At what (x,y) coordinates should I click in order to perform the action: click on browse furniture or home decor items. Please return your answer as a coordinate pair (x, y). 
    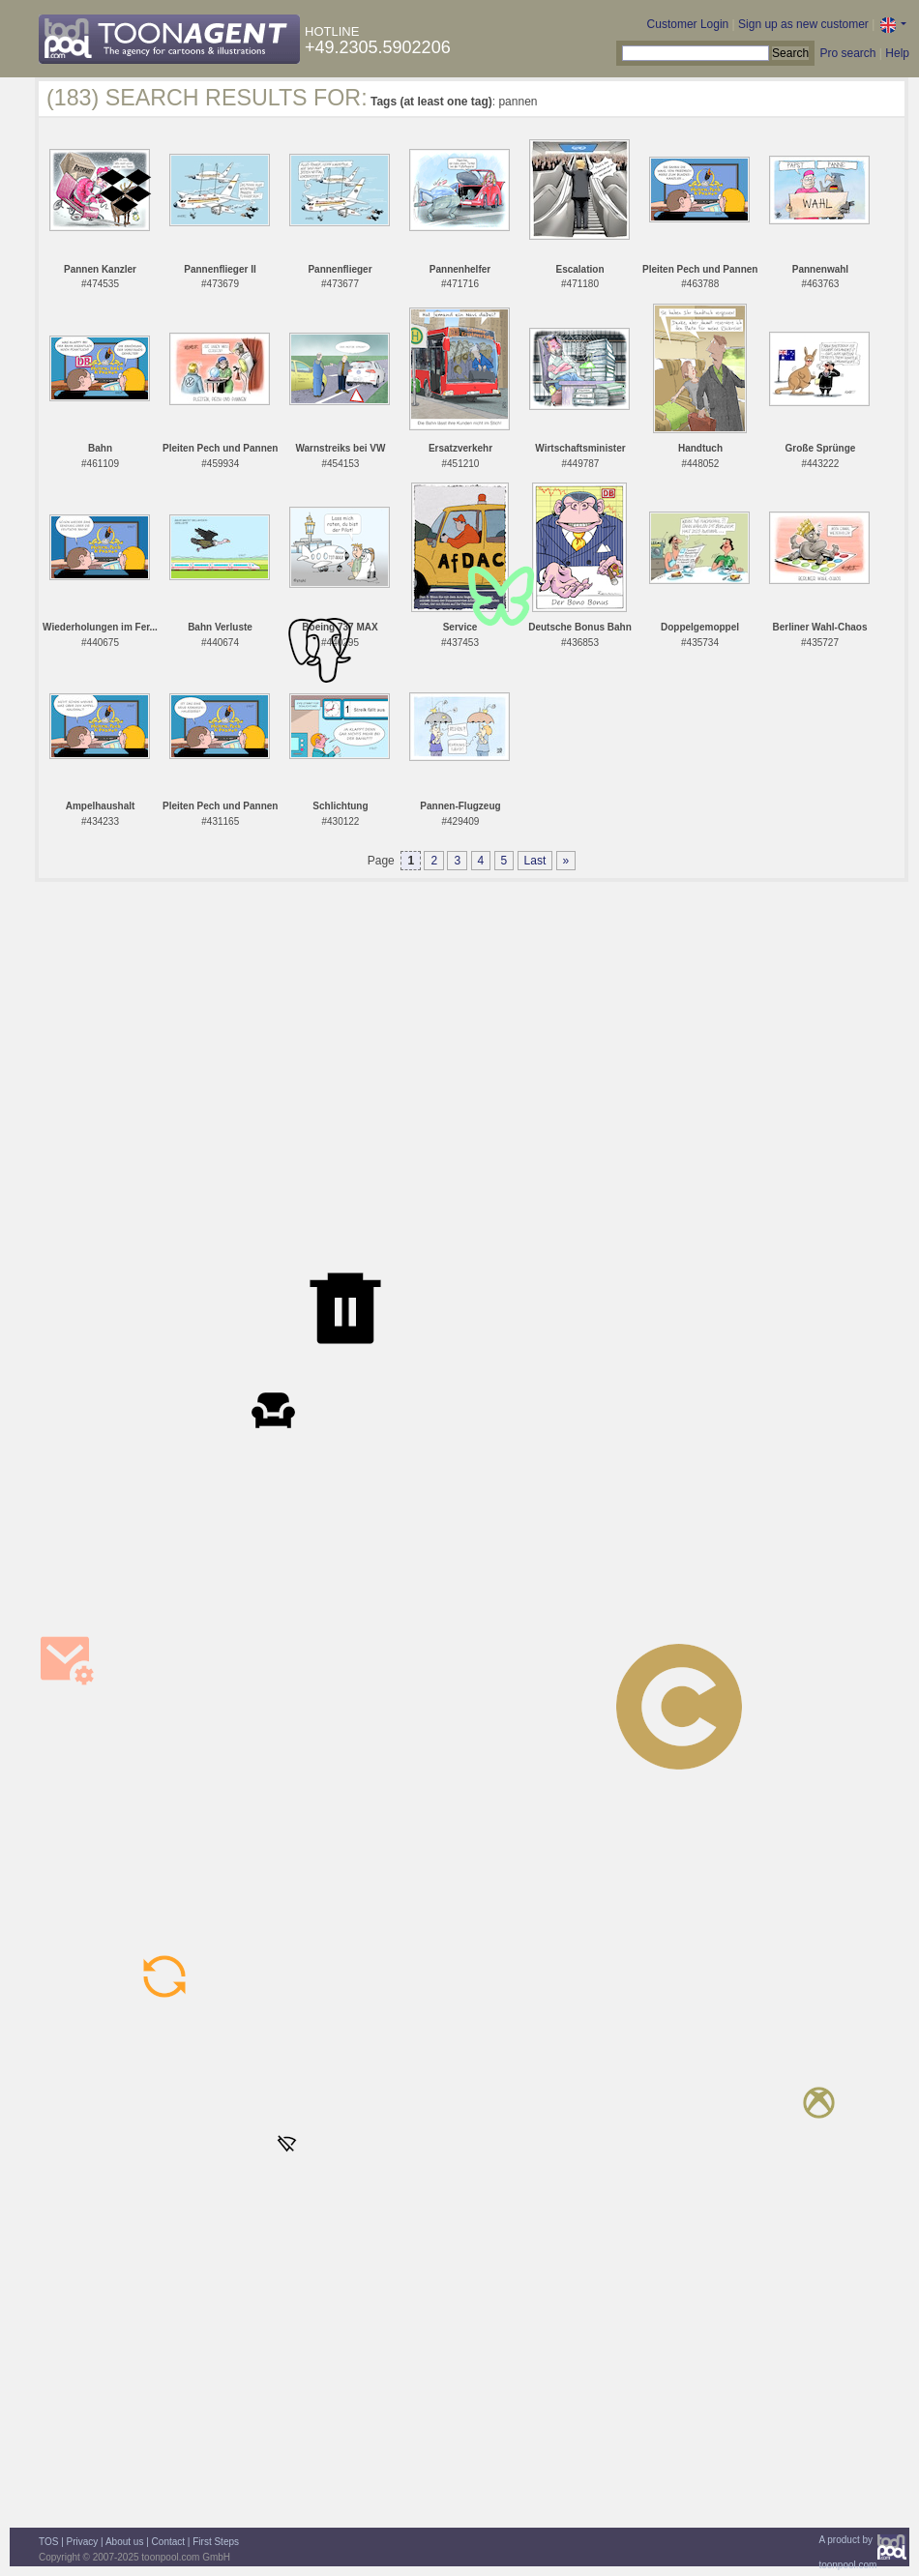
    Looking at the image, I should click on (273, 1410).